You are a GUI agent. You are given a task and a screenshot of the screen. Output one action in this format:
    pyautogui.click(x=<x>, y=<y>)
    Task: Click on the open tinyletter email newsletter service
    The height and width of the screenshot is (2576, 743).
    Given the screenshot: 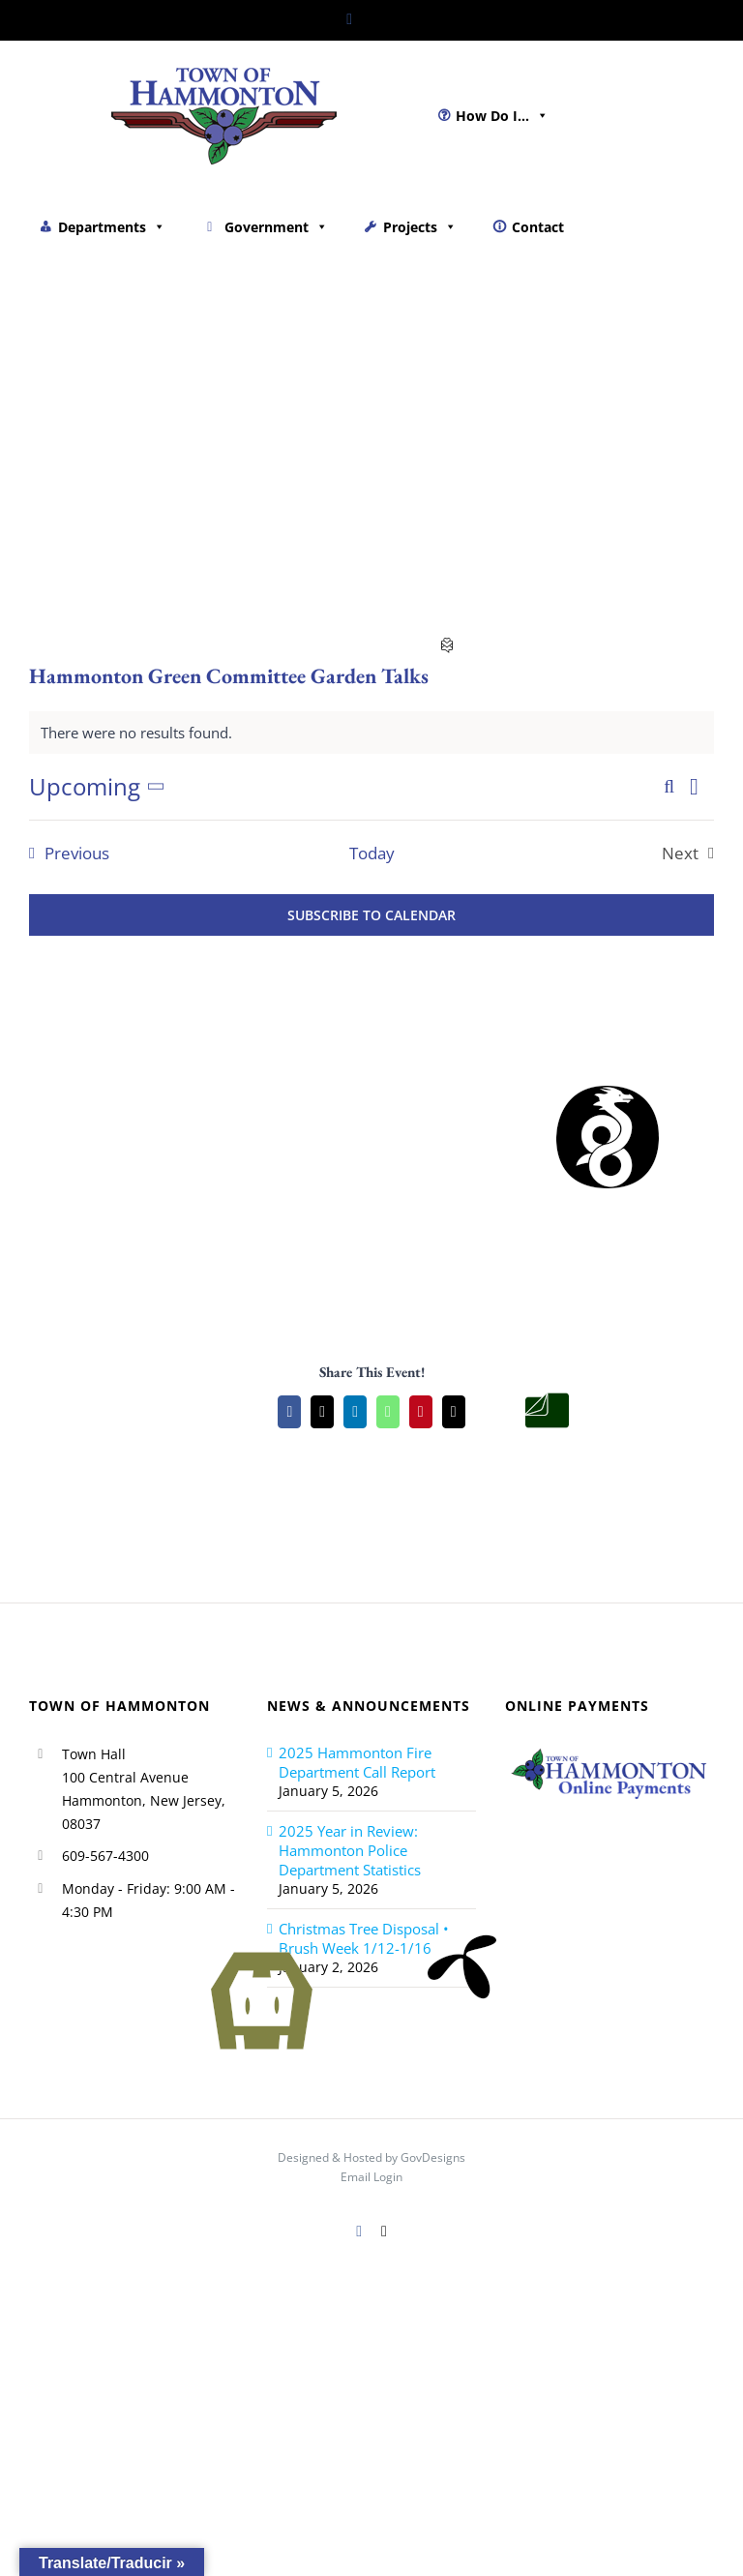 What is the action you would take?
    pyautogui.click(x=447, y=645)
    